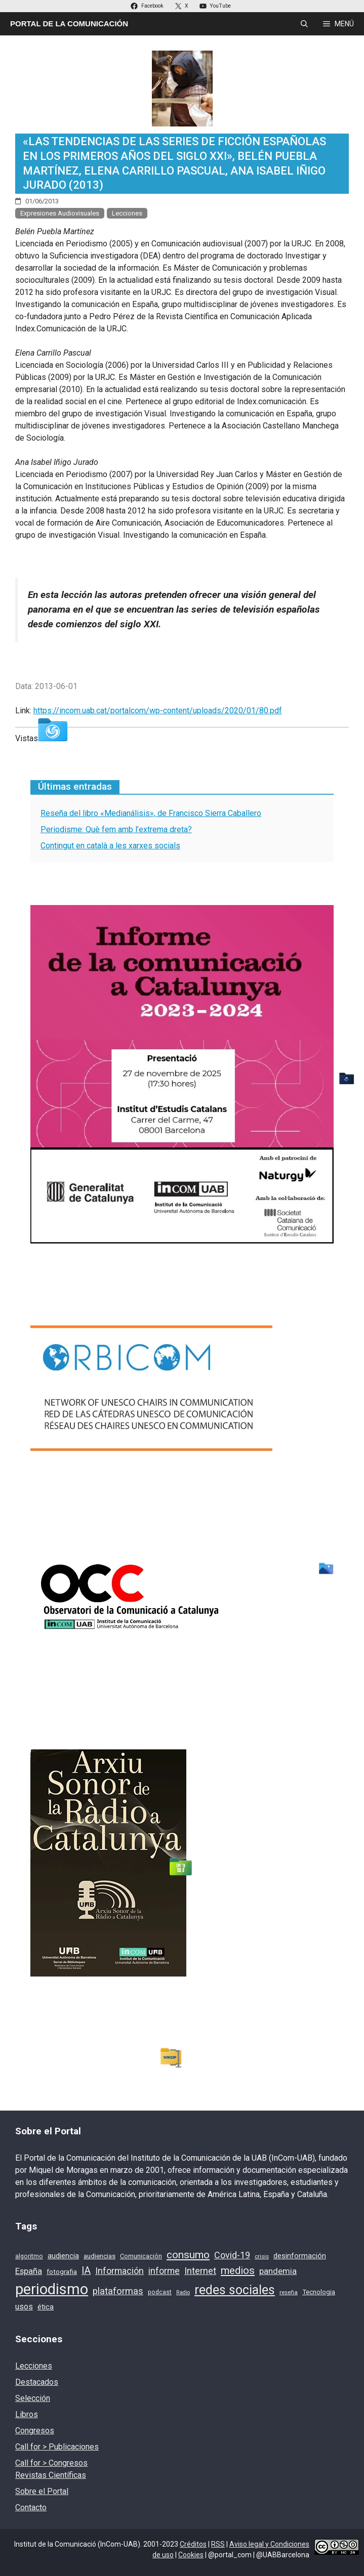 This screenshot has width=364, height=2576. Describe the element at coordinates (53, 731) in the screenshot. I see `open deepin OS system folder` at that location.